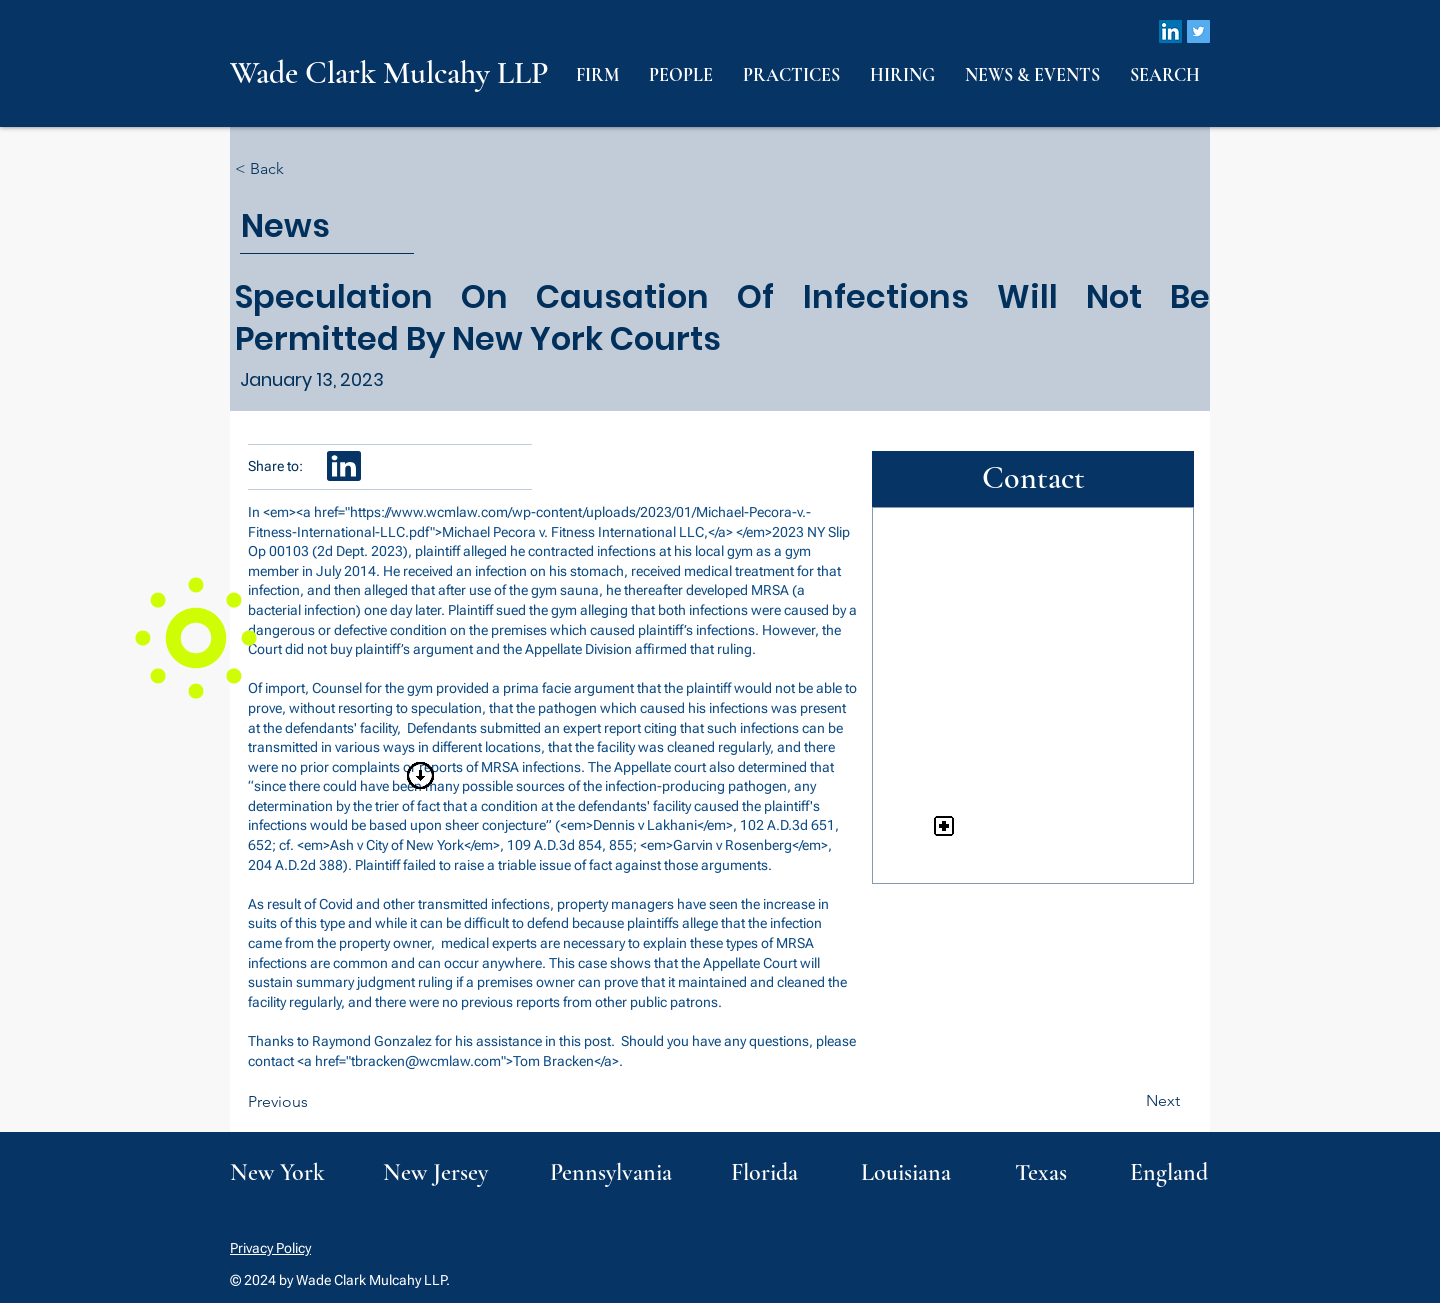 Image resolution: width=1440 pixels, height=1303 pixels. Describe the element at coordinates (944, 826) in the screenshot. I see `find nearby hospitals or medical facilities` at that location.